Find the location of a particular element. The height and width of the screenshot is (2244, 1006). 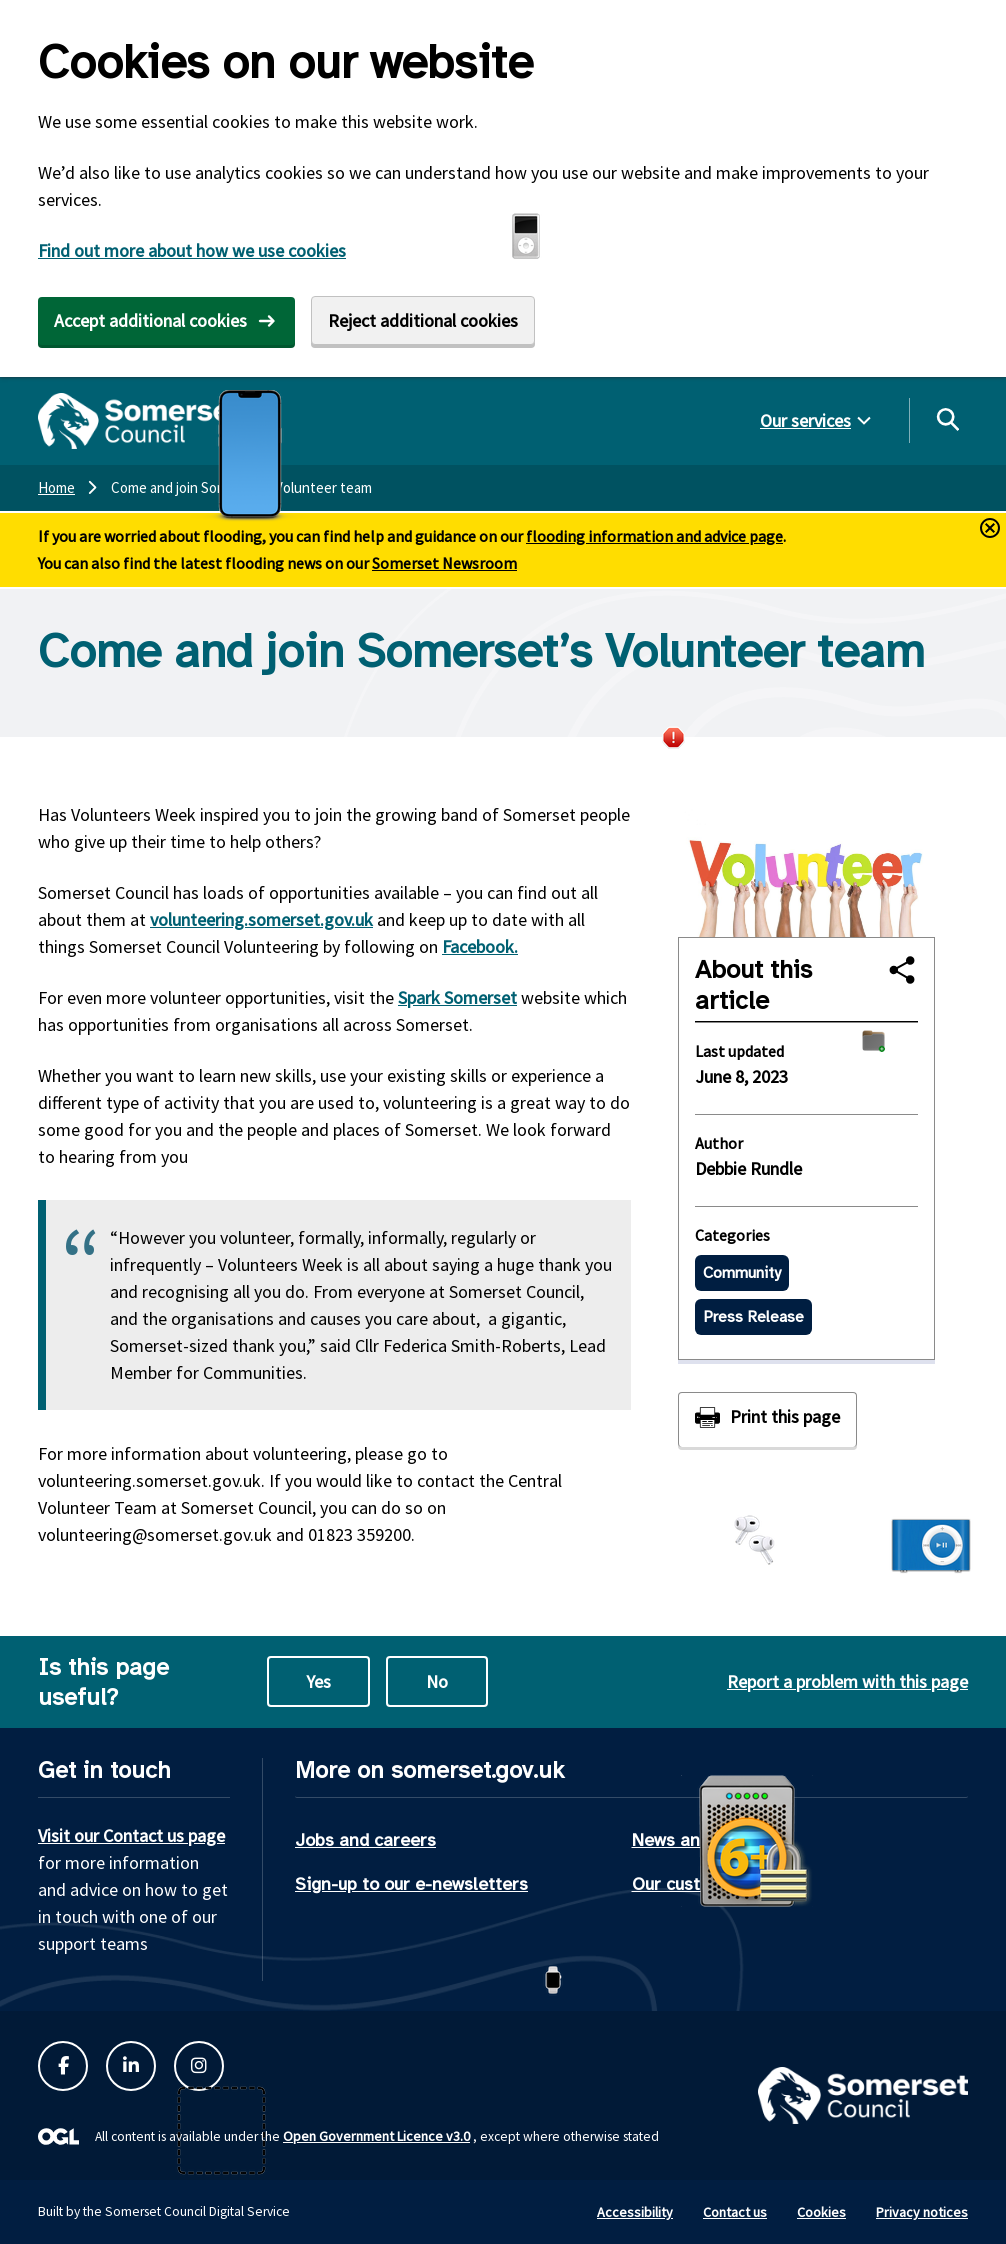

create a new folder is located at coordinates (873, 1040).